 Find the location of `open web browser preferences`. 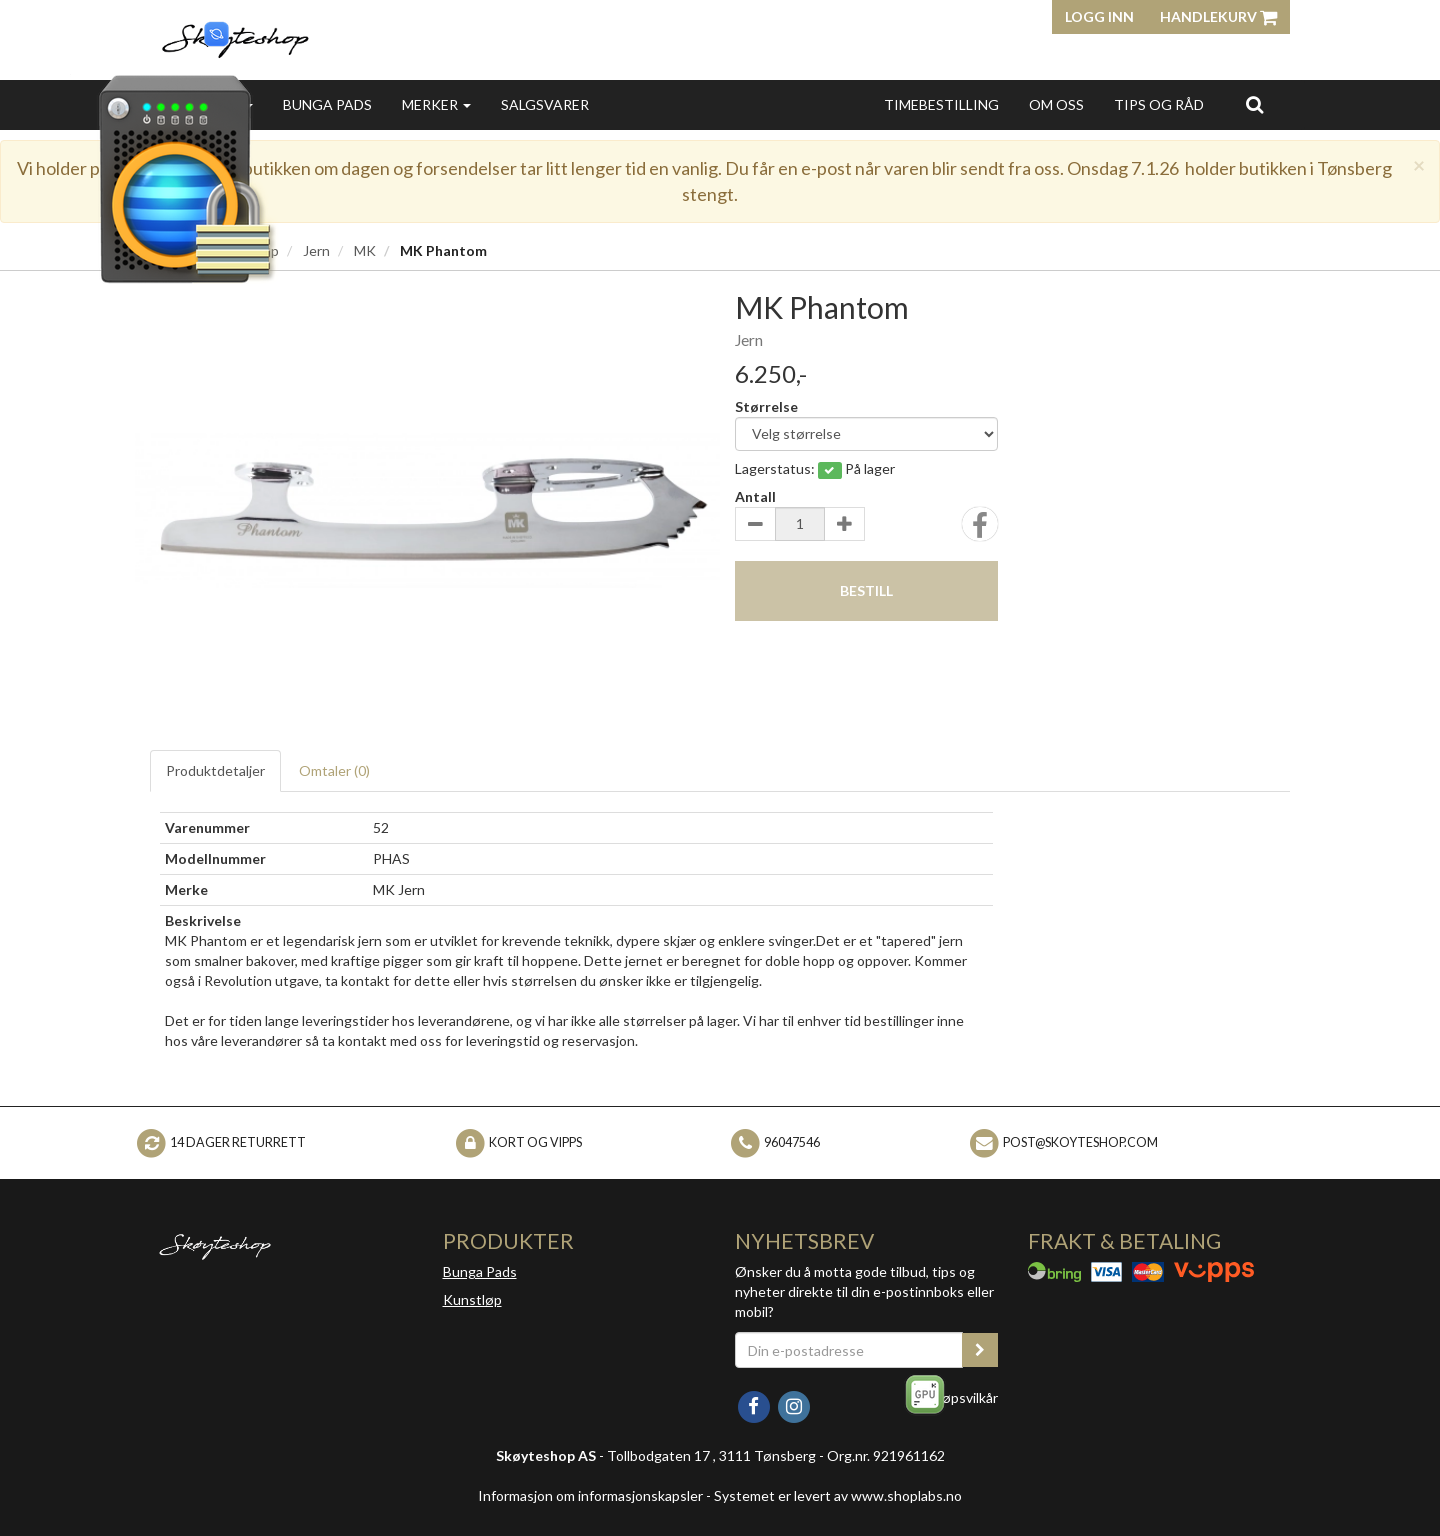

open web browser preferences is located at coordinates (216, 34).